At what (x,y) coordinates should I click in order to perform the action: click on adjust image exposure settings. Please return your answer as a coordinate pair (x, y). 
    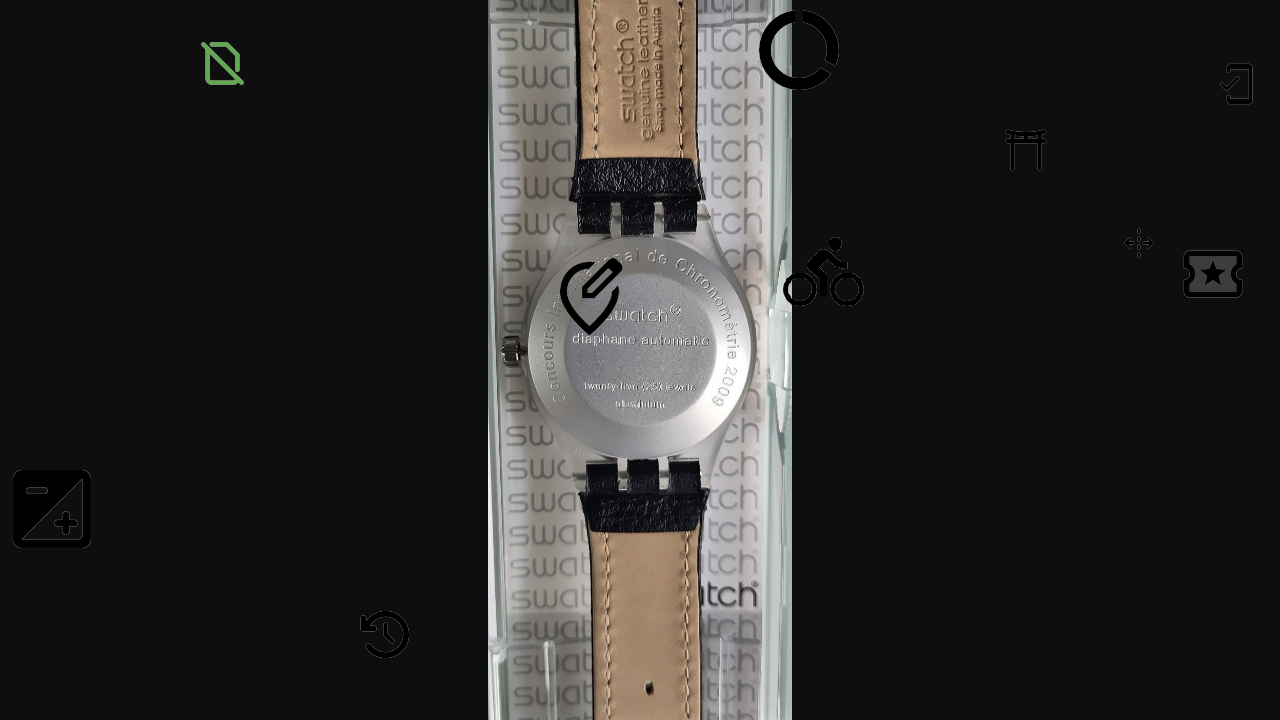
    Looking at the image, I should click on (52, 509).